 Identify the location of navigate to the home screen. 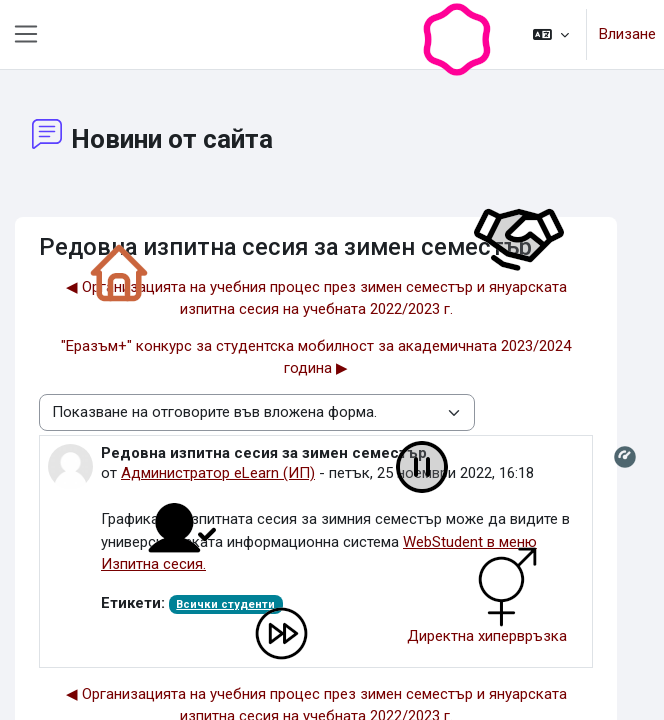
(119, 273).